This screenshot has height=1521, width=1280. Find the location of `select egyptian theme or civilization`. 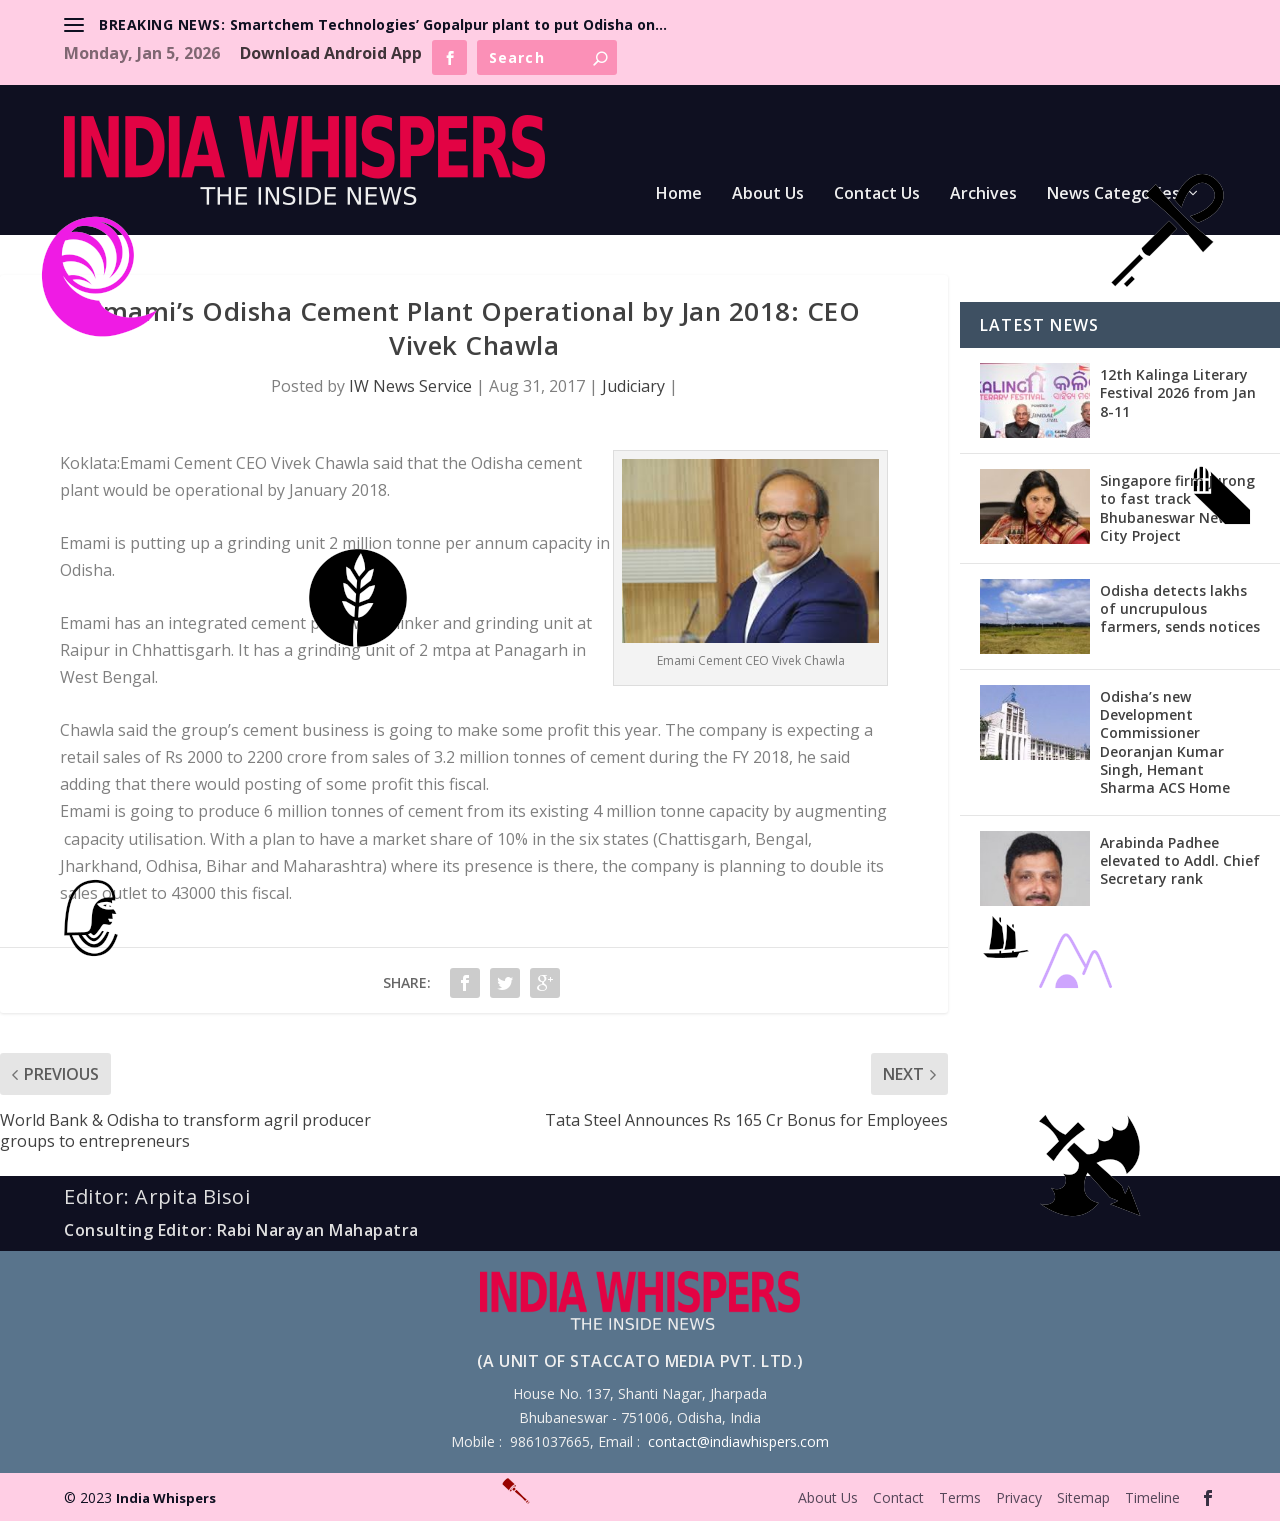

select egyptian theme or civilization is located at coordinates (91, 918).